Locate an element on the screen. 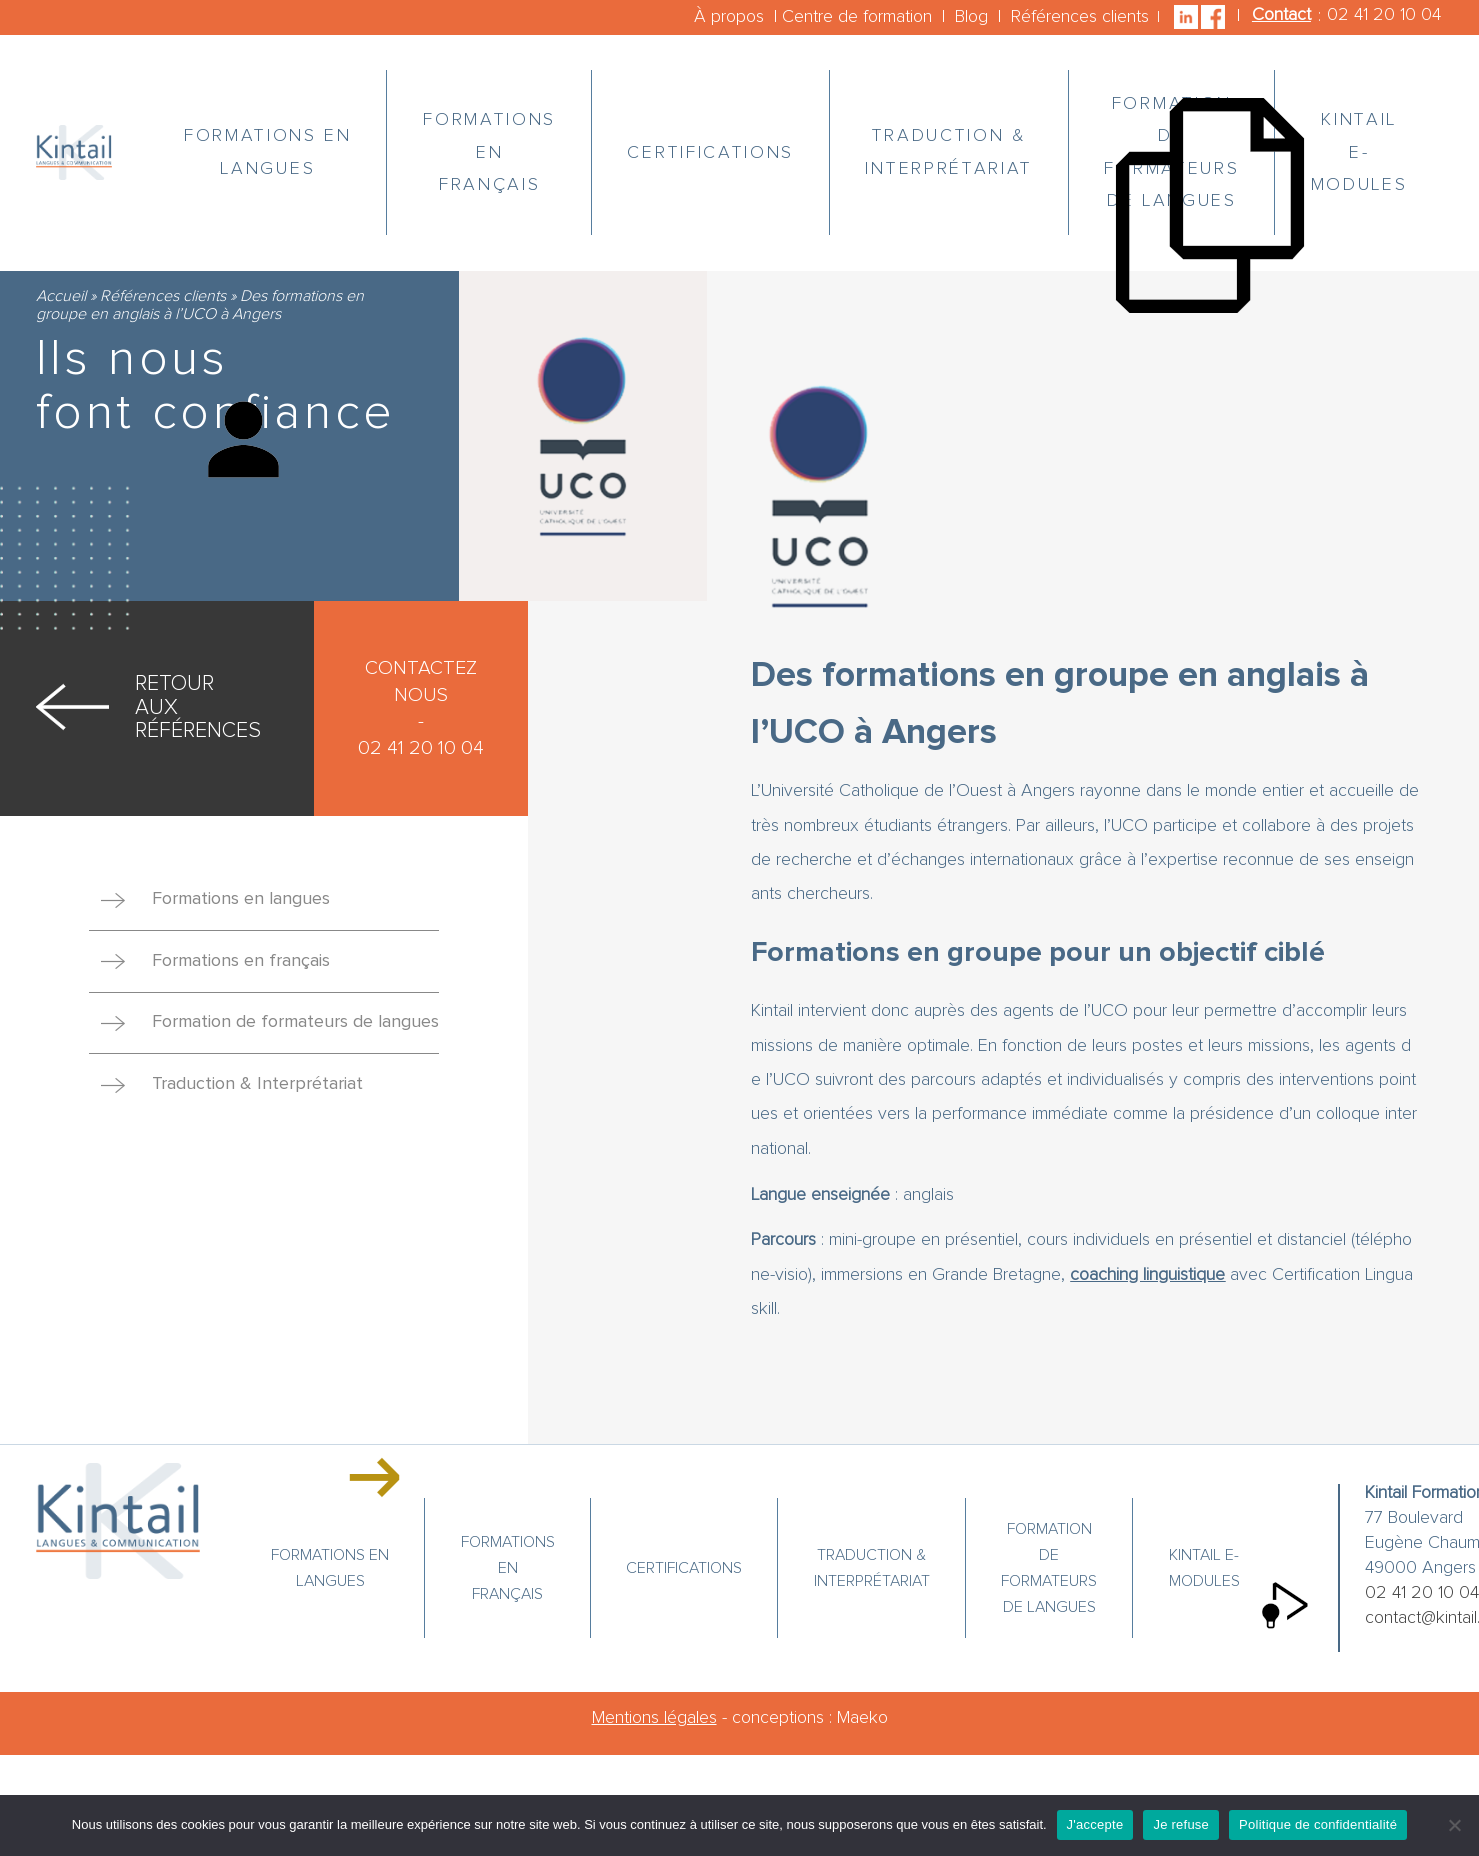 The image size is (1479, 1856). navigate to the next item is located at coordinates (377, 1478).